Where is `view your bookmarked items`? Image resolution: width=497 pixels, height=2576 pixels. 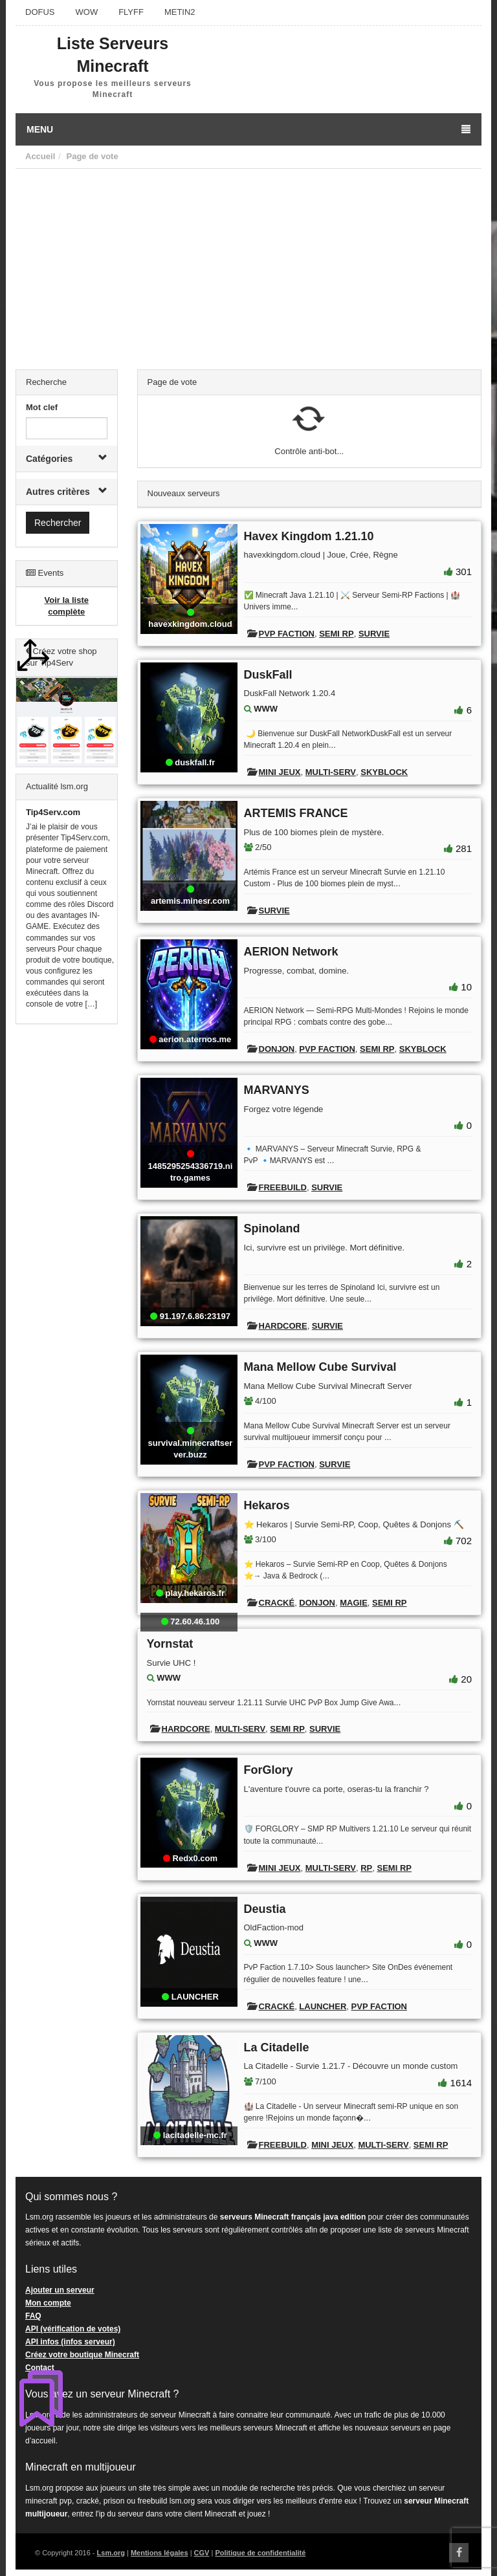 view your bookmarked items is located at coordinates (41, 2398).